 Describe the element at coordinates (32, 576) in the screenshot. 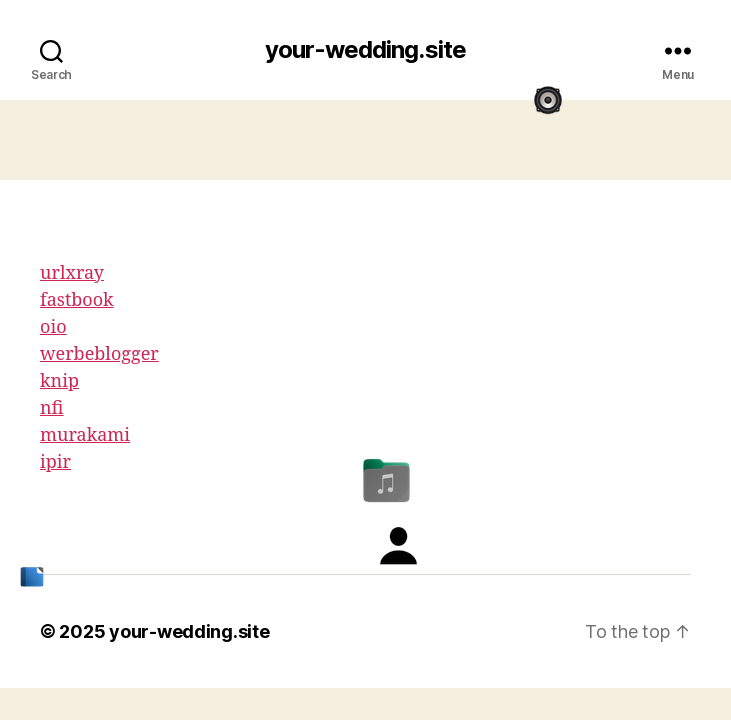

I see `change desktop wallpaper settings` at that location.